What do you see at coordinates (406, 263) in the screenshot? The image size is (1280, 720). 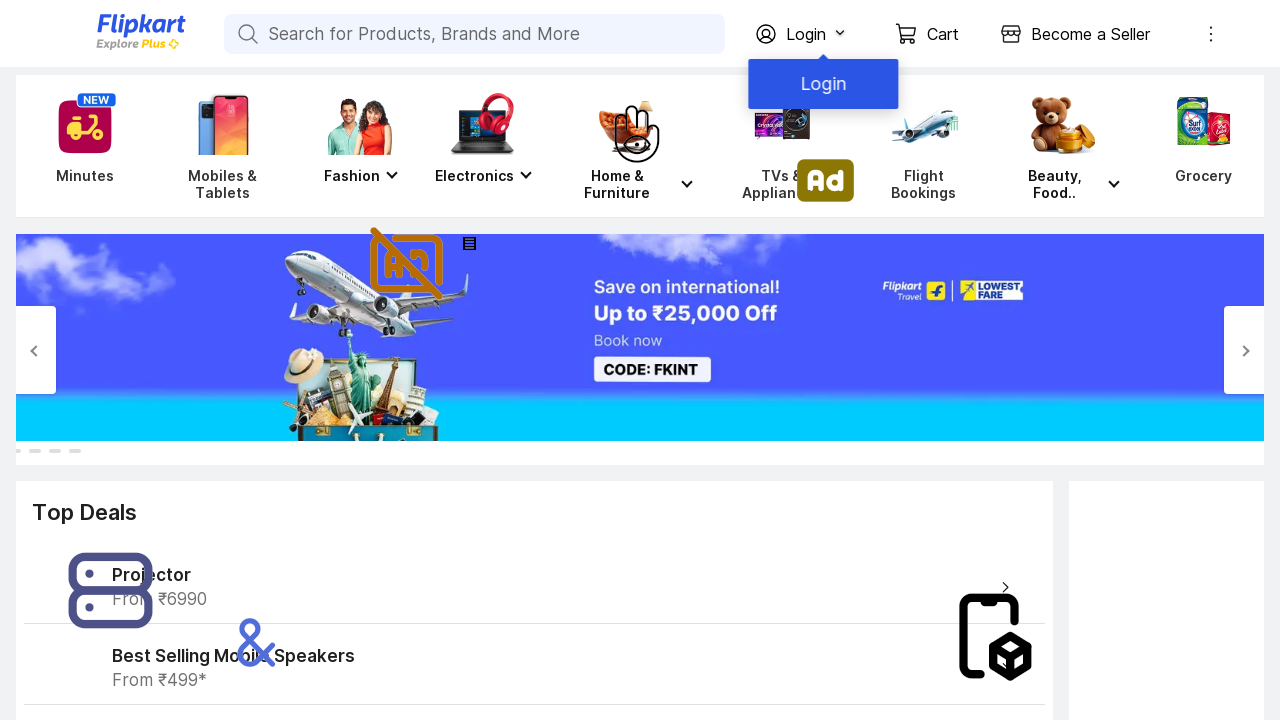 I see `ad-free mode enabled` at bounding box center [406, 263].